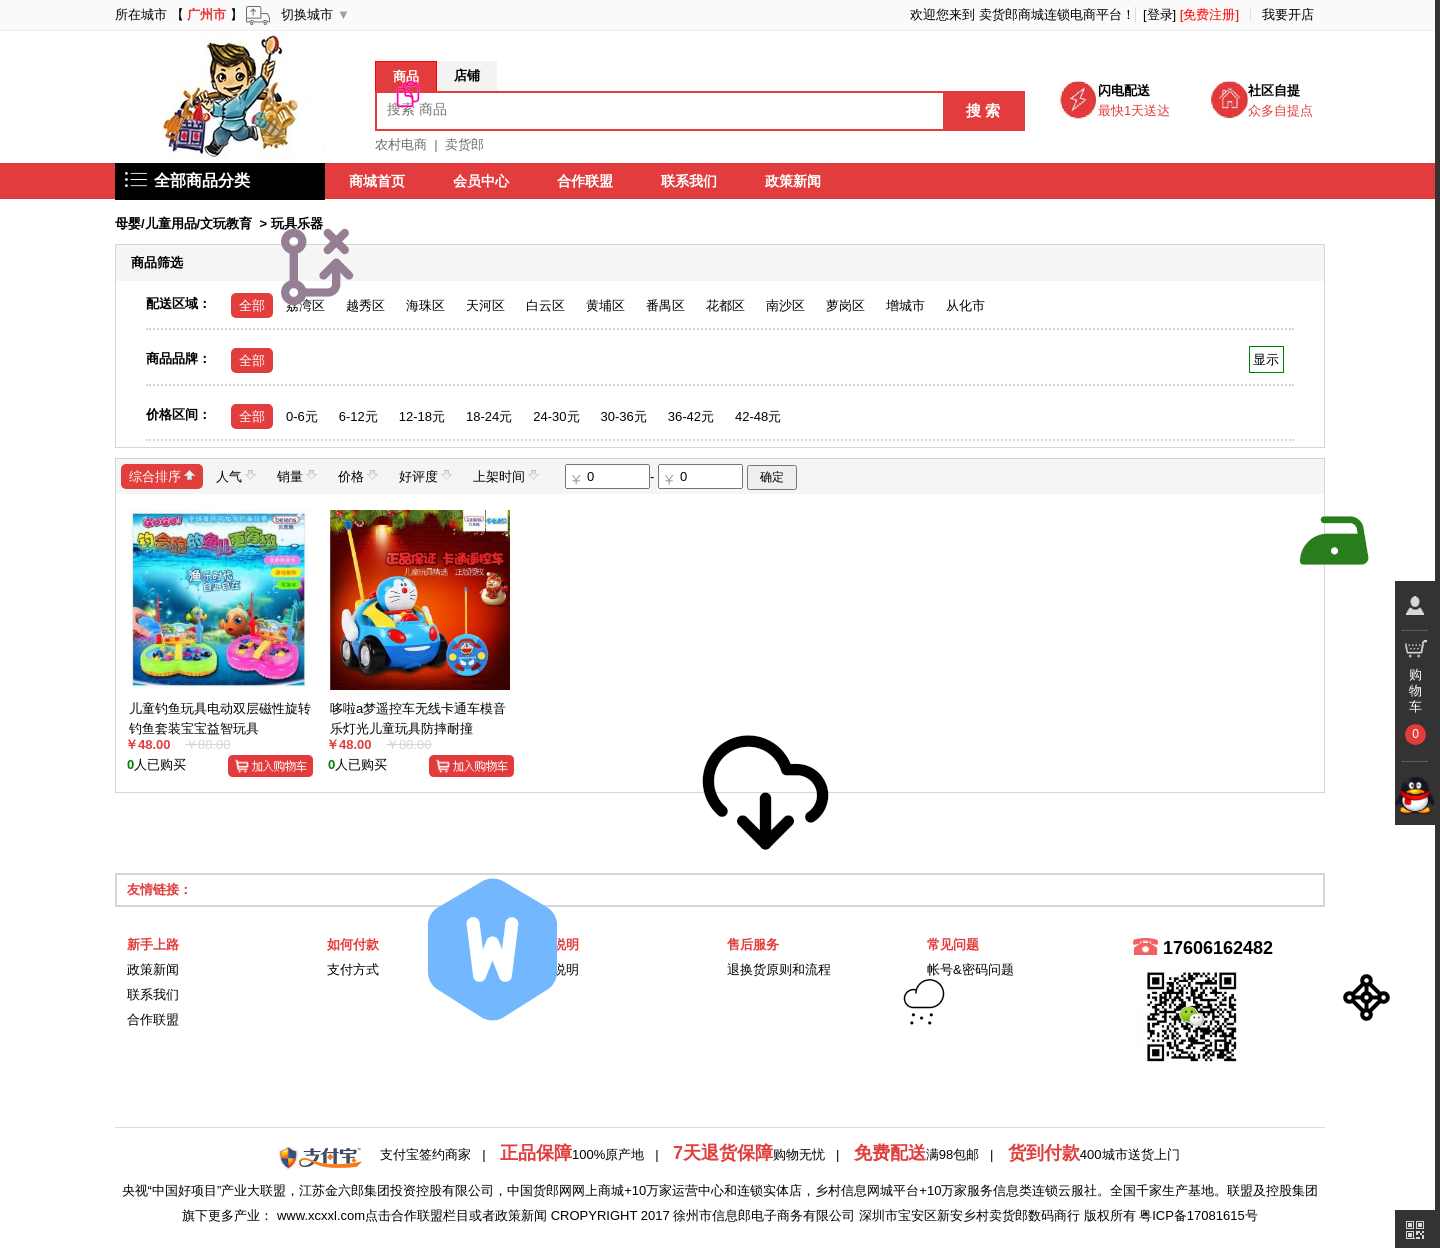  What do you see at coordinates (315, 267) in the screenshot?
I see `delete a git branch` at bounding box center [315, 267].